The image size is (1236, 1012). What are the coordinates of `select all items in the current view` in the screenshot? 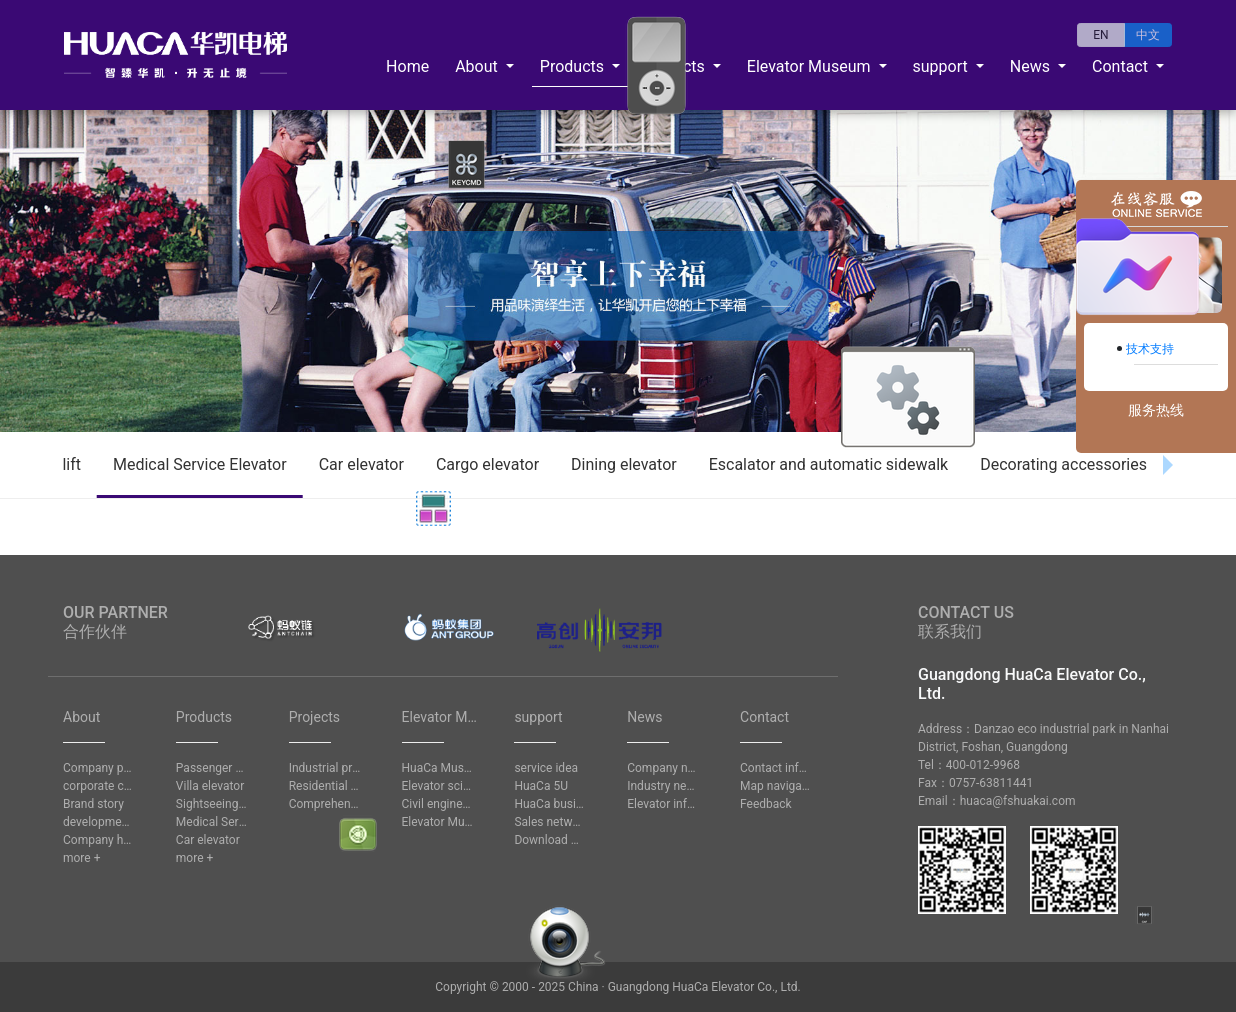 It's located at (433, 508).